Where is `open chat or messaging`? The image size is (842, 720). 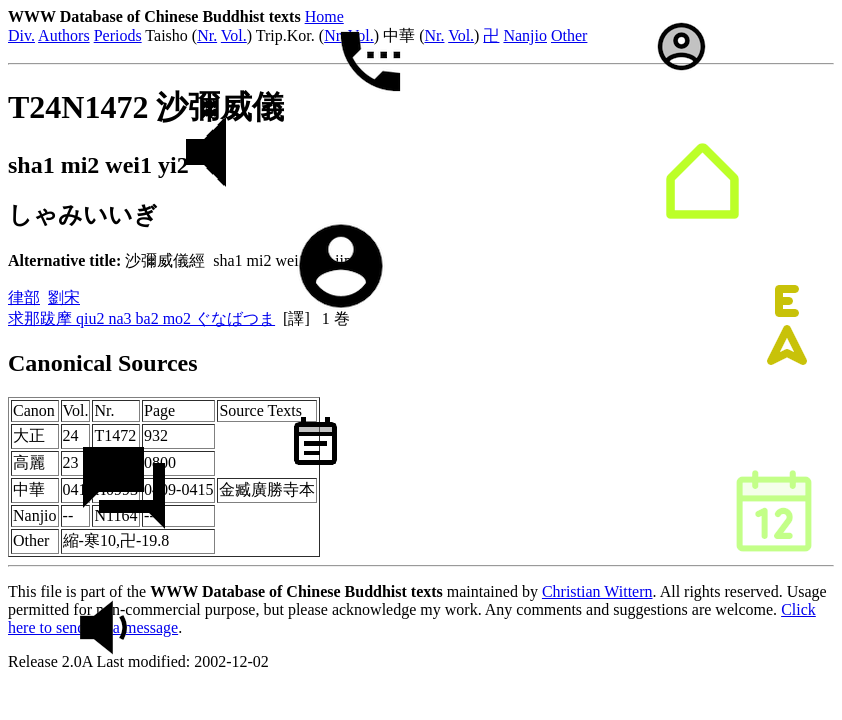 open chat or messaging is located at coordinates (124, 488).